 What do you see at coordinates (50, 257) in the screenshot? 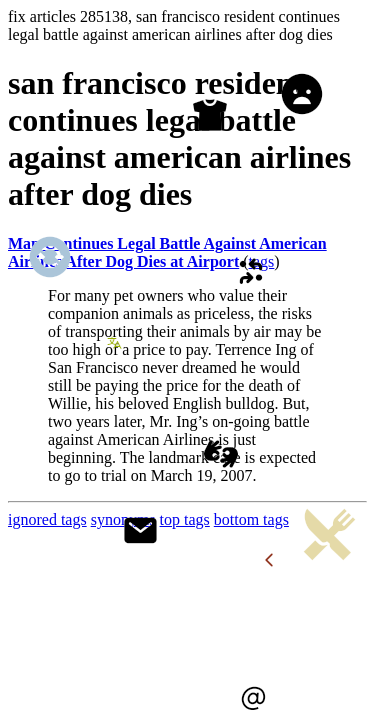
I see `sync data or refresh content` at bounding box center [50, 257].